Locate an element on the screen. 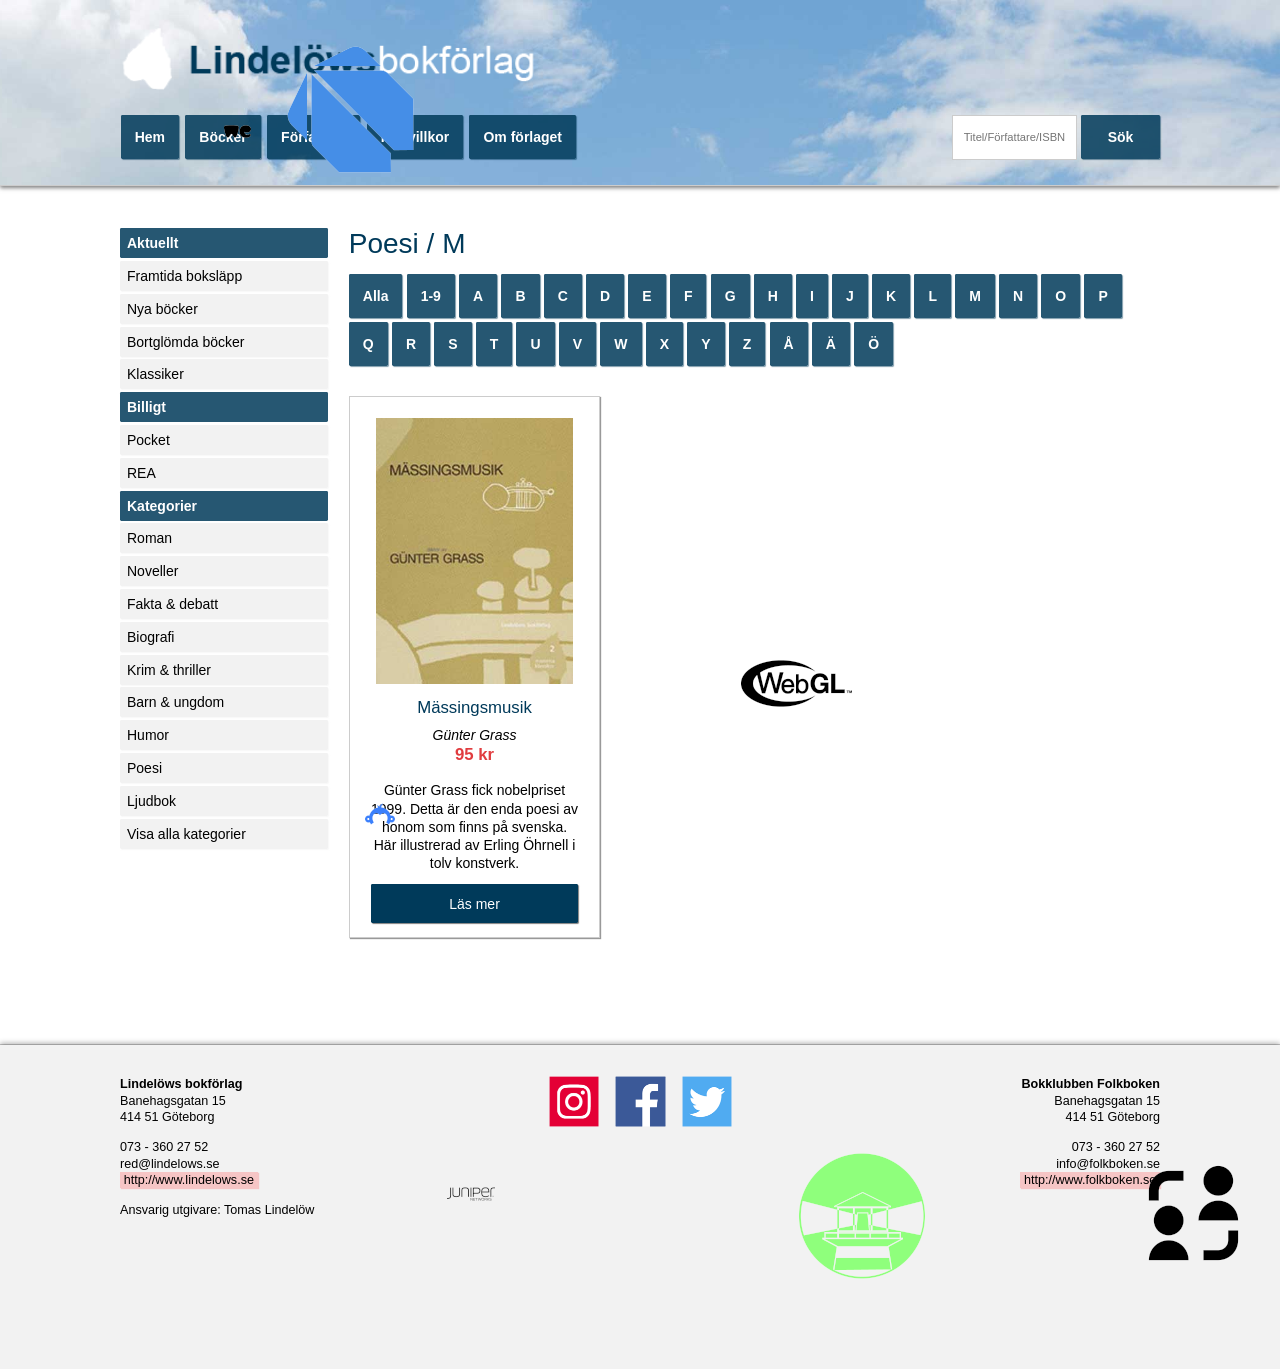 This screenshot has width=1280, height=1369. open SurveyMonkey app is located at coordinates (380, 814).